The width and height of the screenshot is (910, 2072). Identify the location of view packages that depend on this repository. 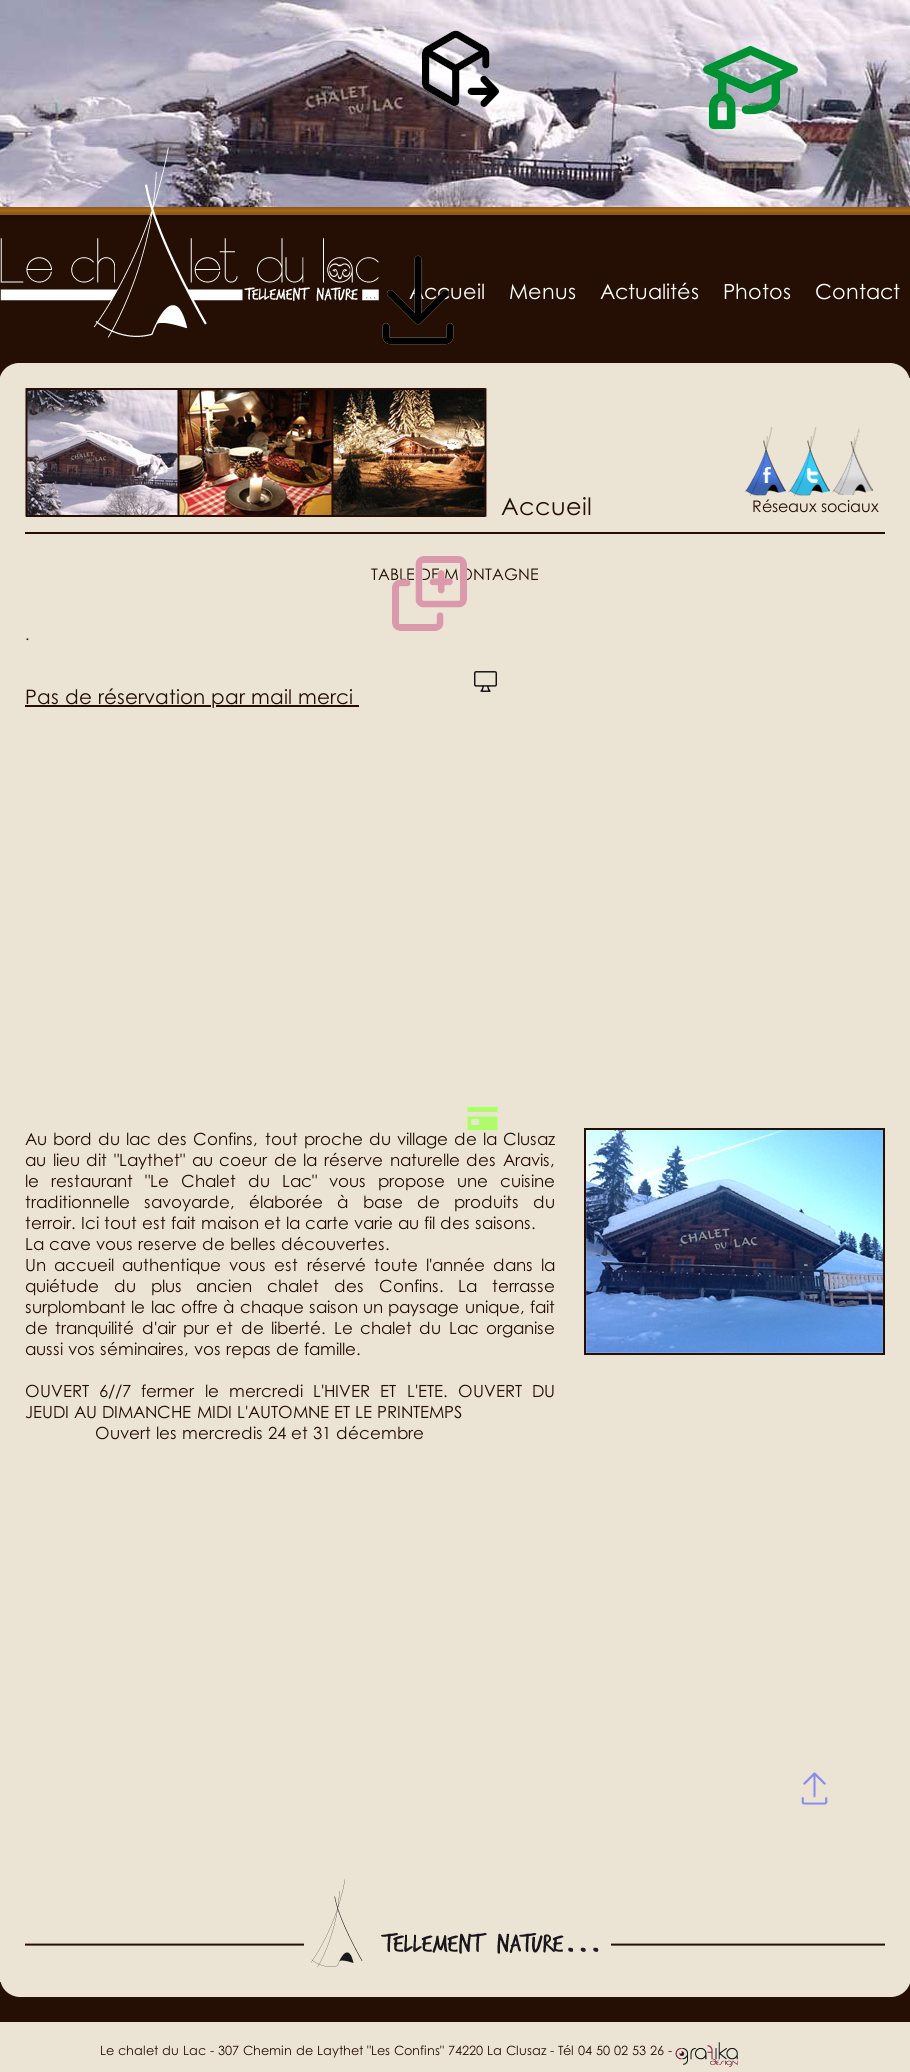
(460, 68).